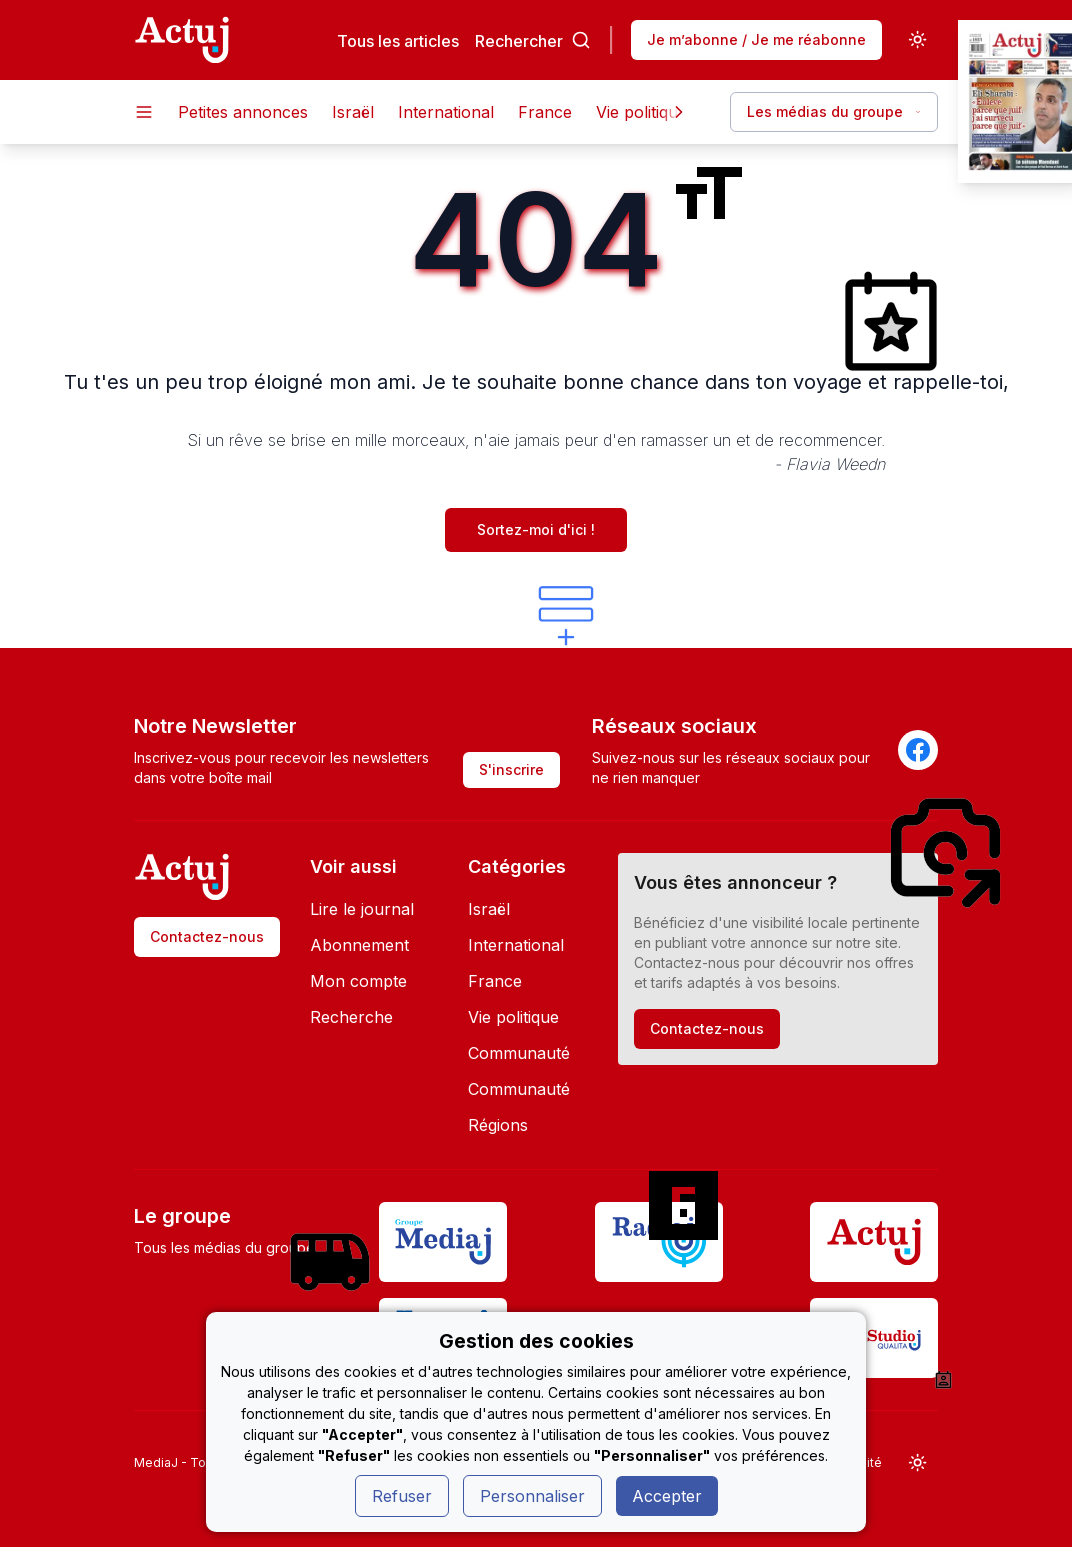  I want to click on view public transit options, so click(330, 1262).